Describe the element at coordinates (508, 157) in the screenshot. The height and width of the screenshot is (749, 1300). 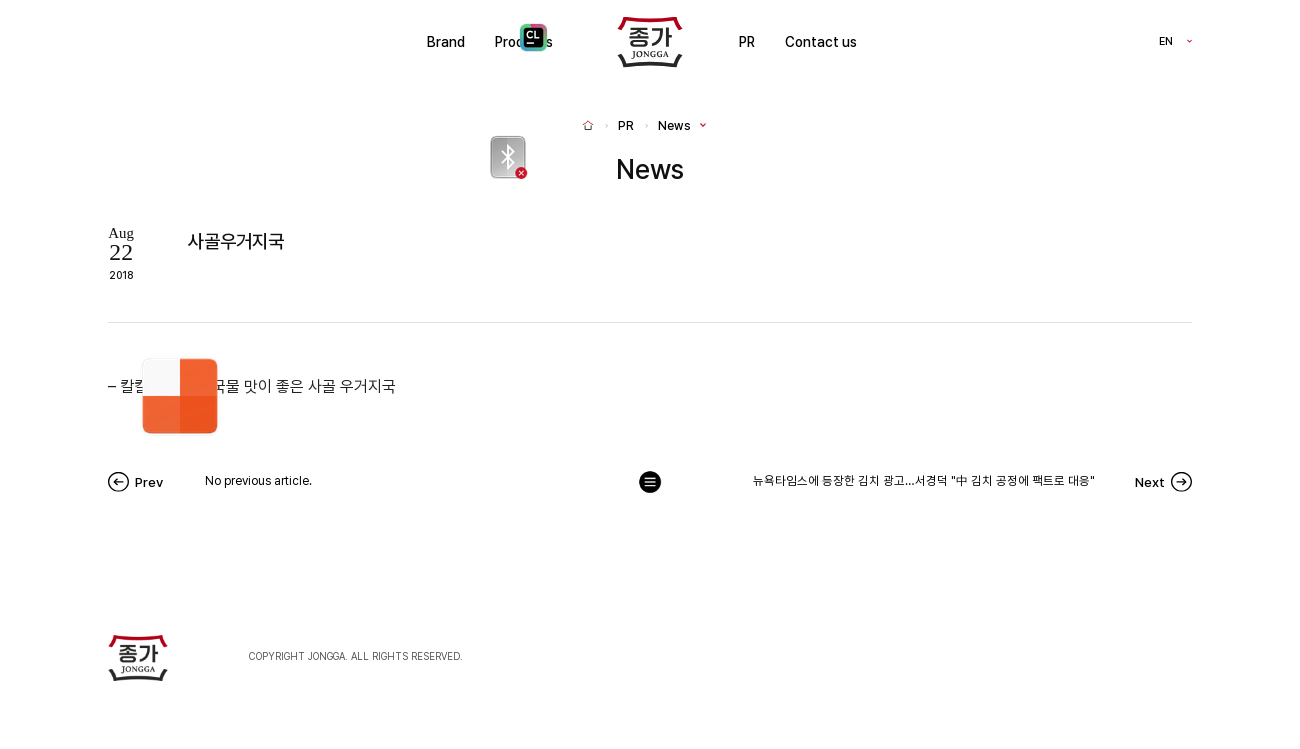
I see `bluetooth is currently disabled` at that location.